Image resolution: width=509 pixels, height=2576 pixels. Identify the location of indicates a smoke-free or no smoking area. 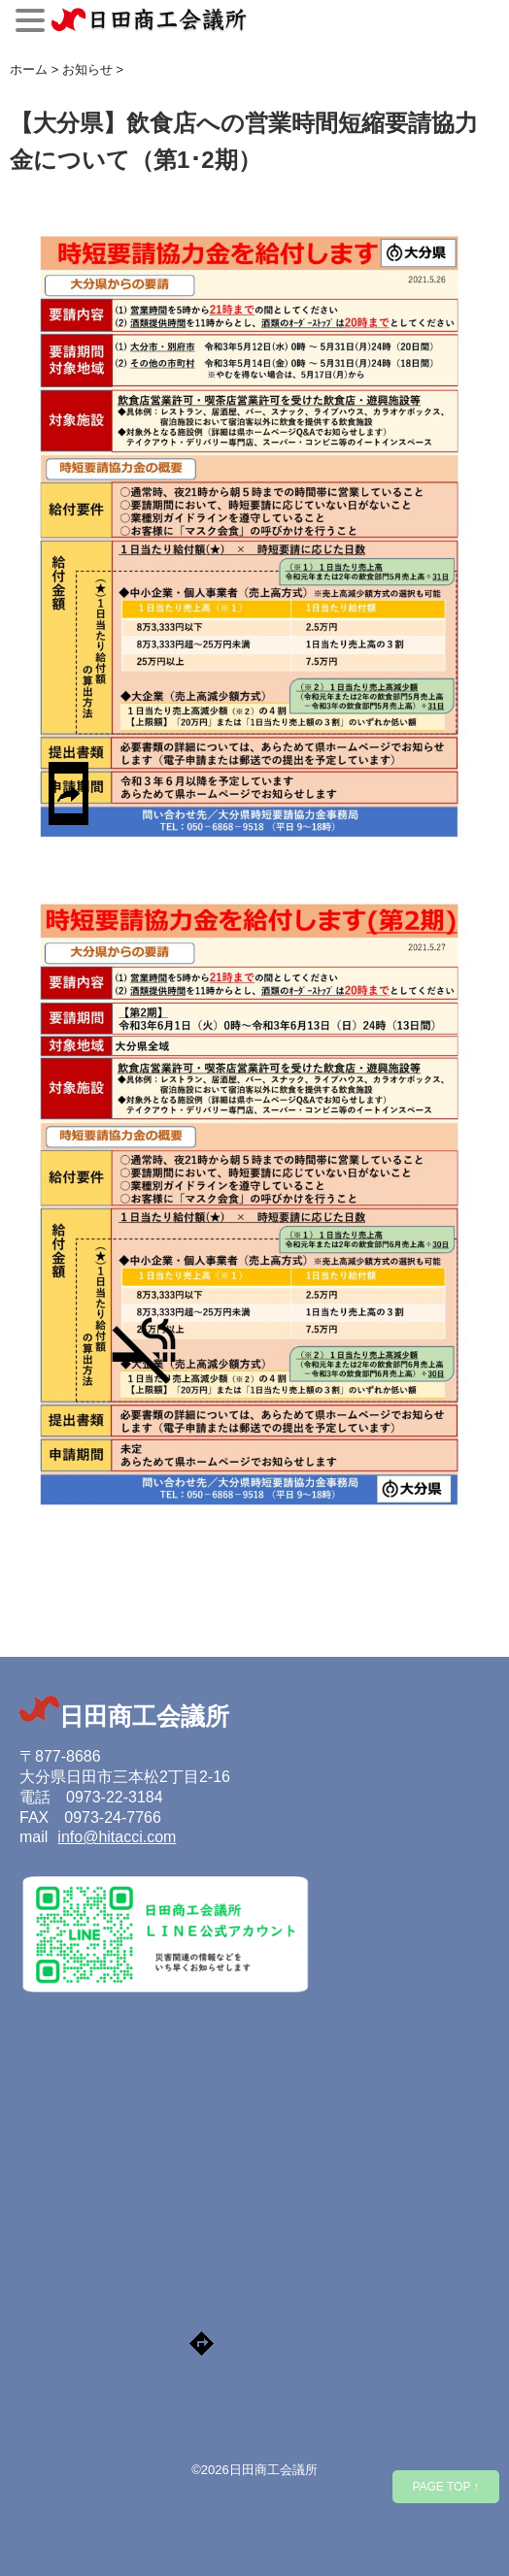
(144, 1349).